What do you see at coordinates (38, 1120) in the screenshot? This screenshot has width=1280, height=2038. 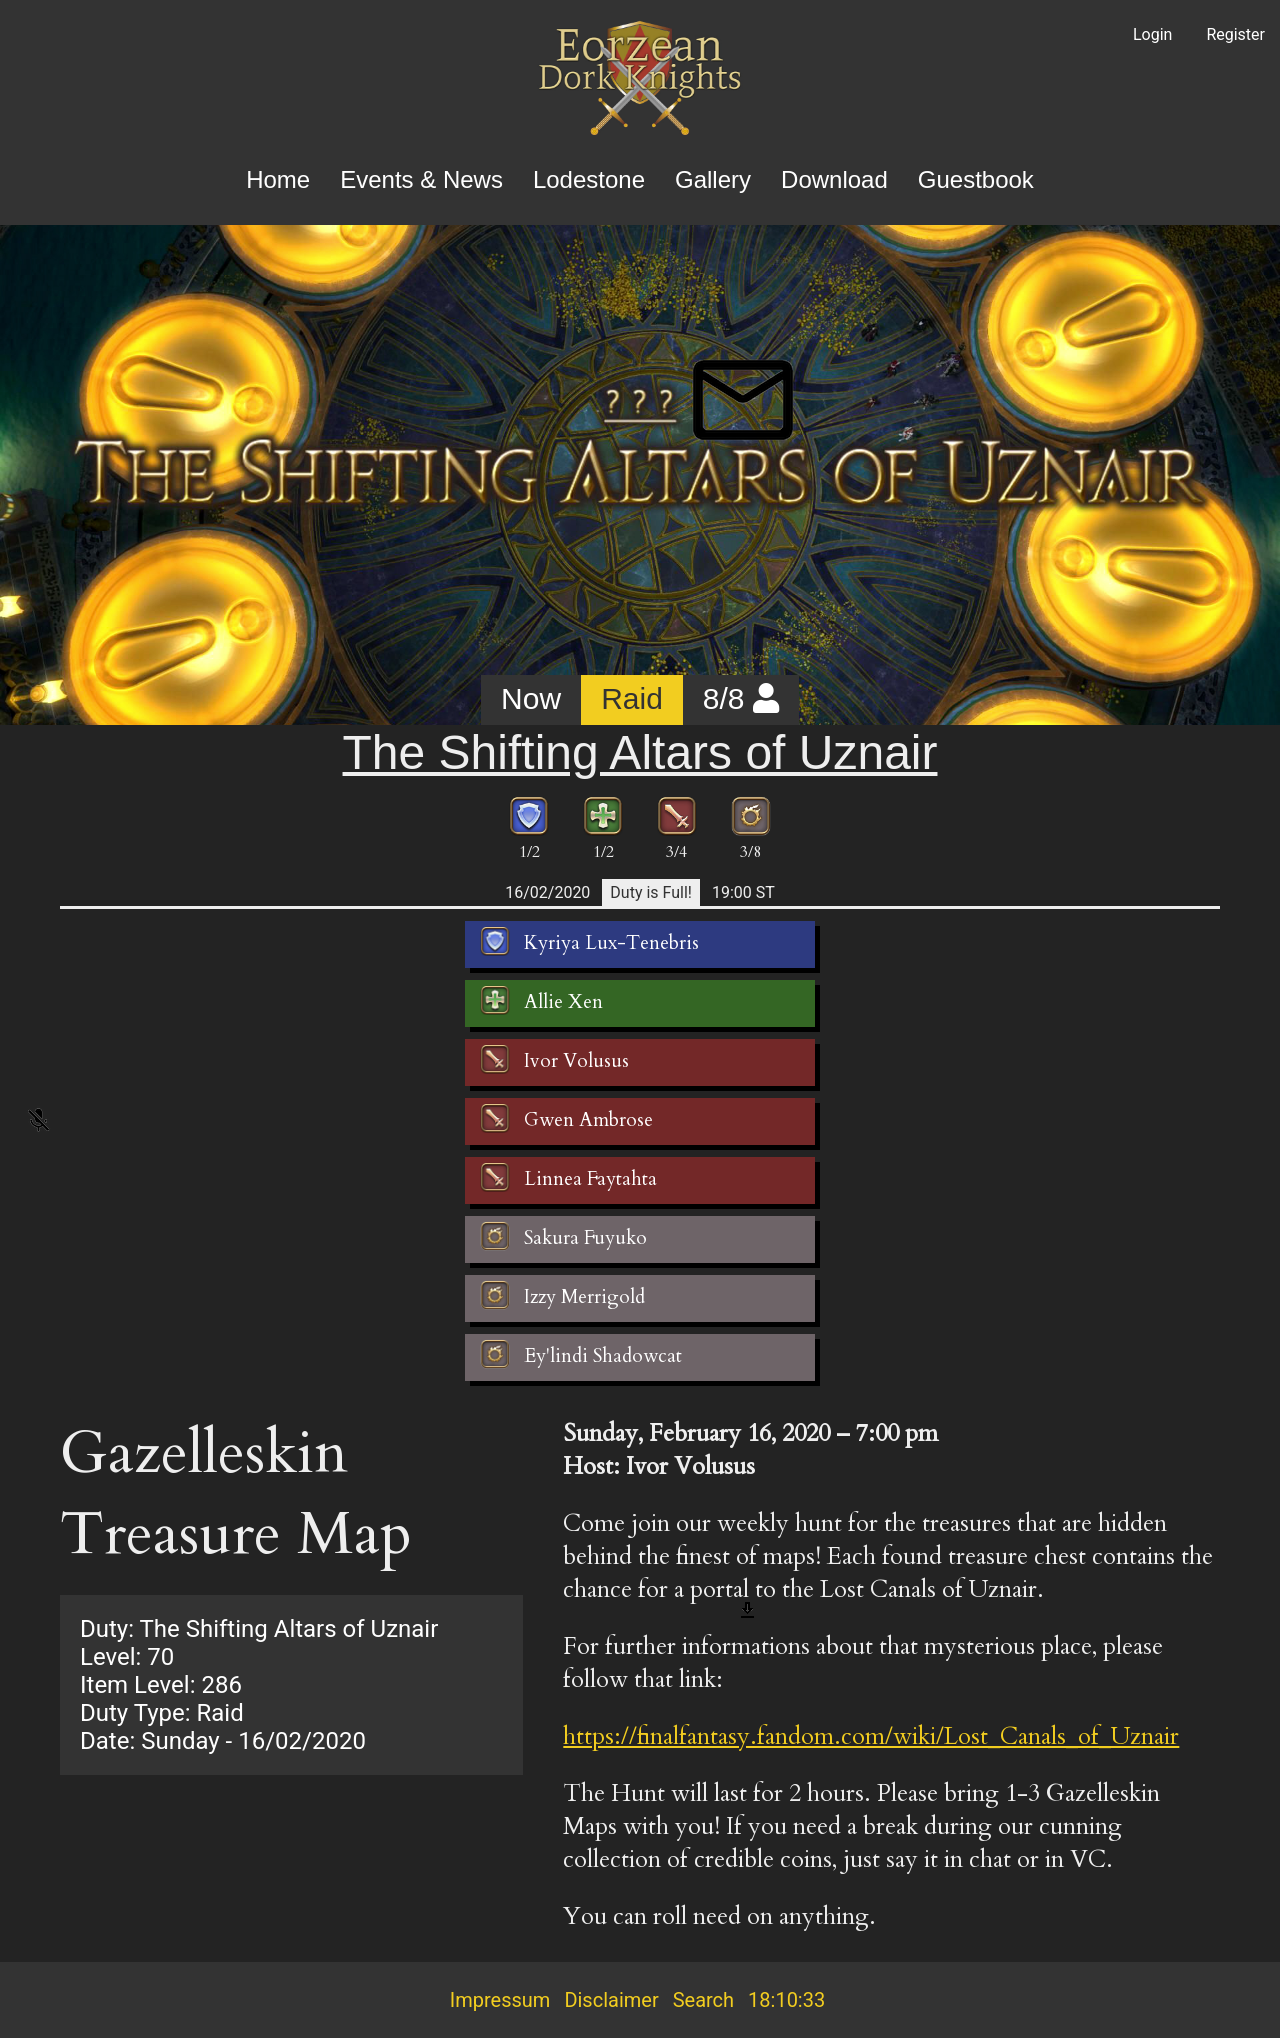 I see `mute your microphone` at bounding box center [38, 1120].